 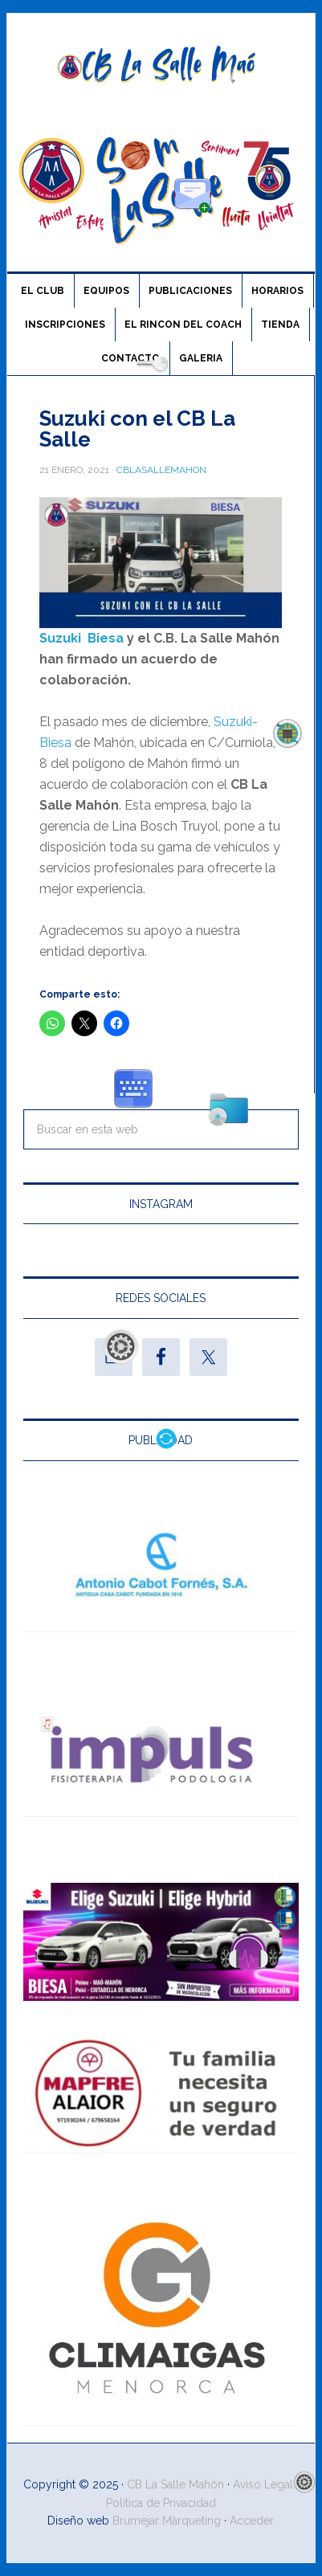 What do you see at coordinates (47, 1724) in the screenshot?
I see `an ogg vorbis audio file` at bounding box center [47, 1724].